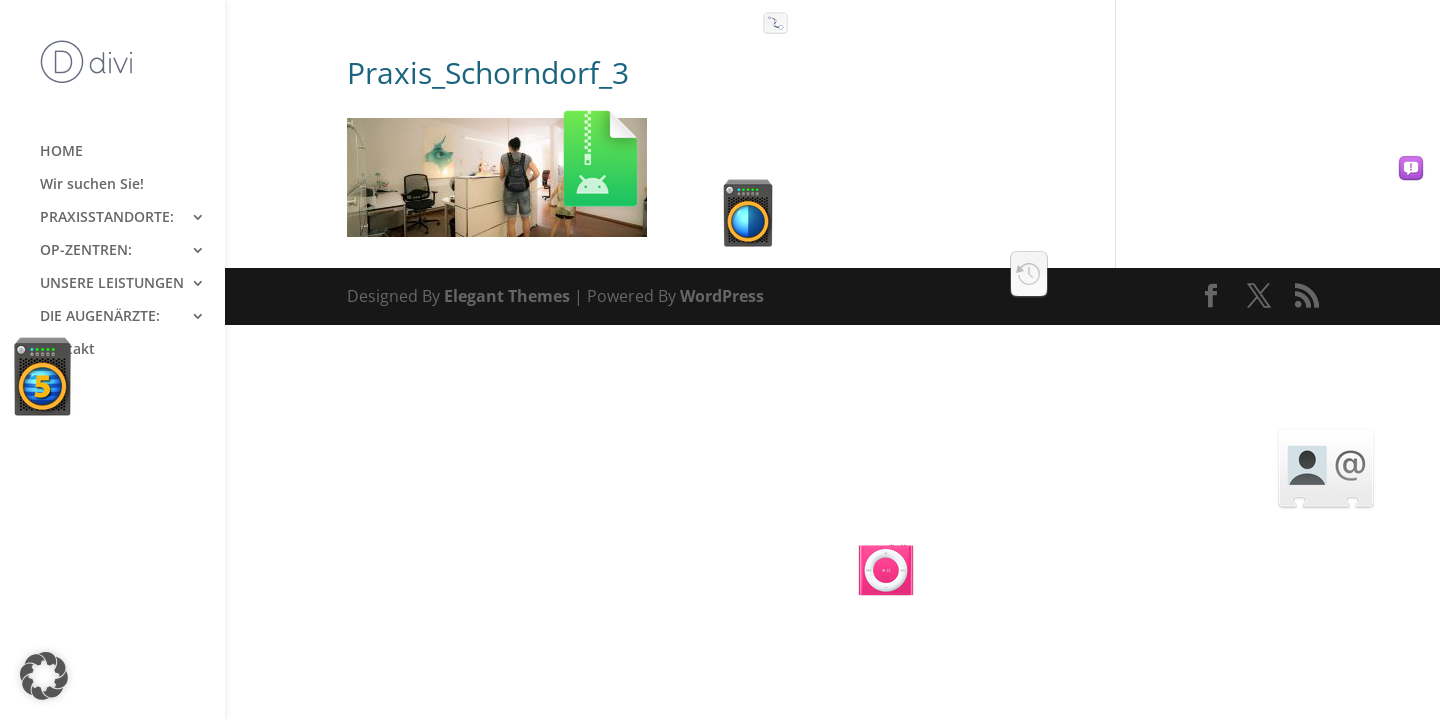  What do you see at coordinates (886, 570) in the screenshot?
I see `iPod shuffle device connected` at bounding box center [886, 570].